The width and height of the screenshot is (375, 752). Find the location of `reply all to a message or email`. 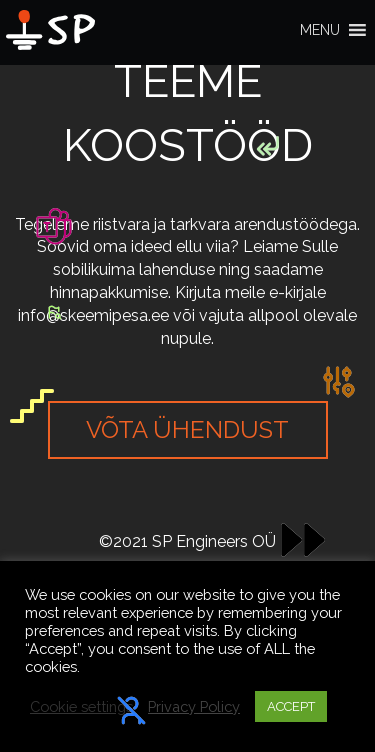

reply all to a message or email is located at coordinates (268, 146).